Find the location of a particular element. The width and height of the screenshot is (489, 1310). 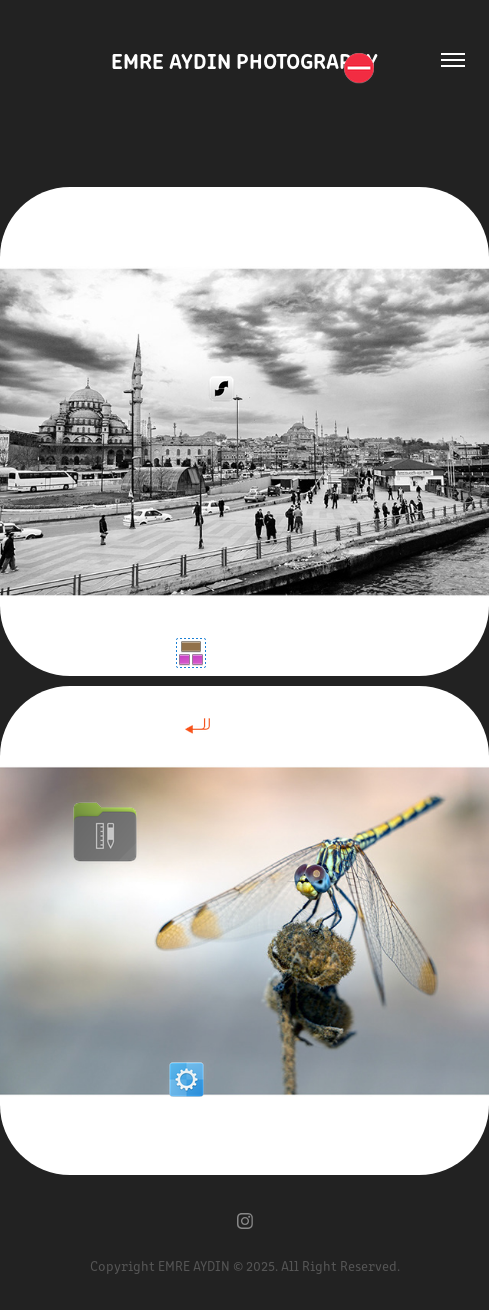

reply to all recipients in an email thread is located at coordinates (197, 724).